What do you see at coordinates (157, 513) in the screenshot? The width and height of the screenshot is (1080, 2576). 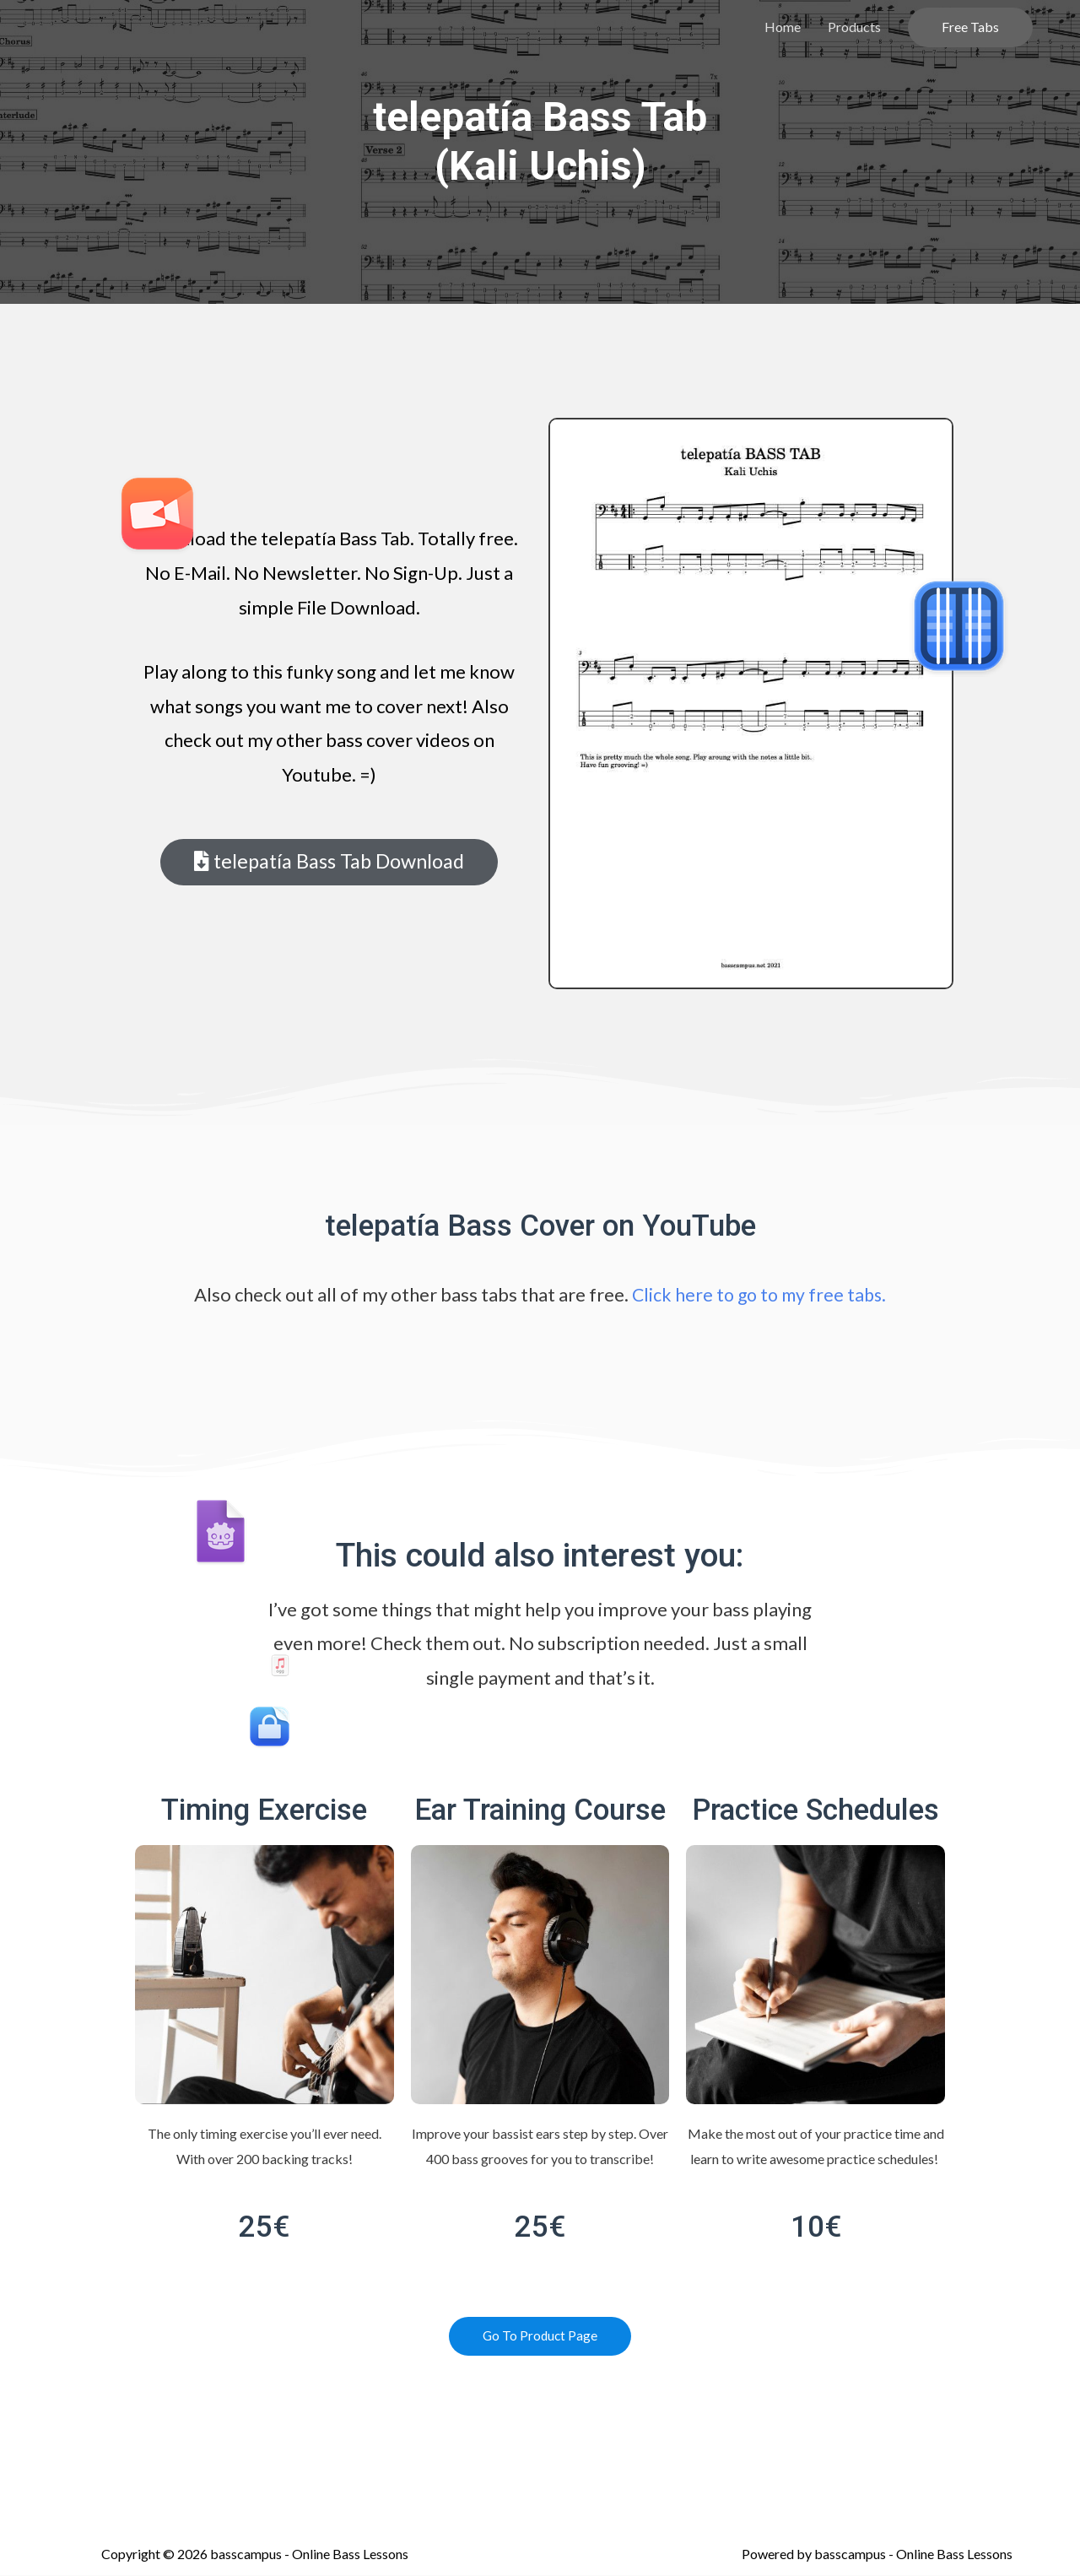 I see `open the screen recorder app` at bounding box center [157, 513].